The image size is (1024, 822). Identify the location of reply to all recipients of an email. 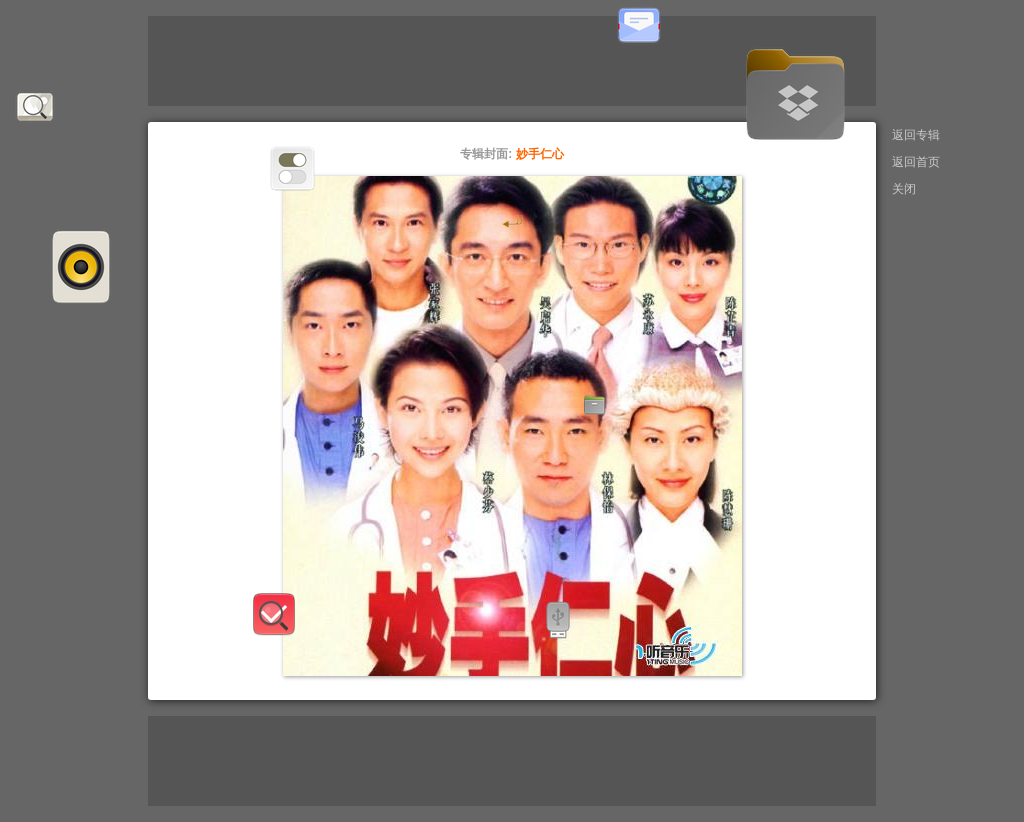
(512, 220).